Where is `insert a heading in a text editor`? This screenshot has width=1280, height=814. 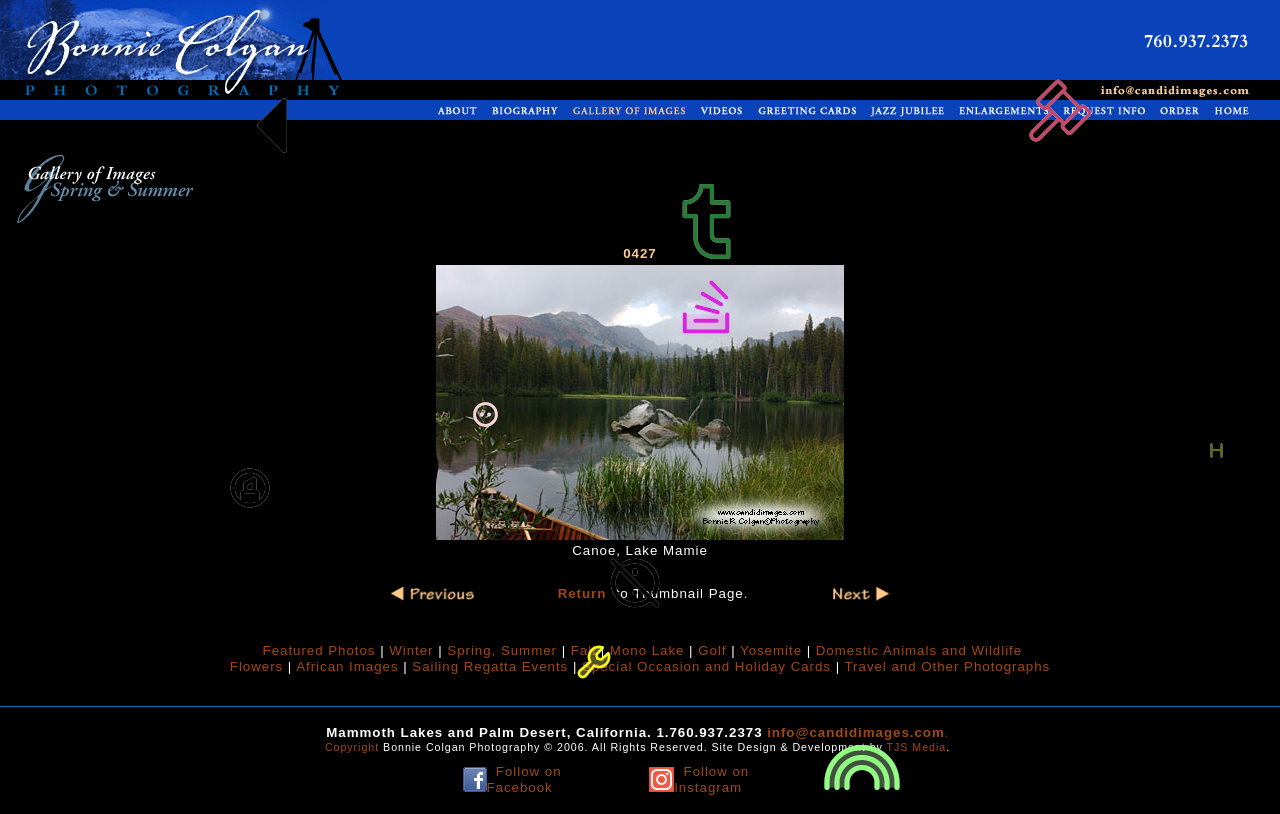
insert a heading in a text editor is located at coordinates (1216, 450).